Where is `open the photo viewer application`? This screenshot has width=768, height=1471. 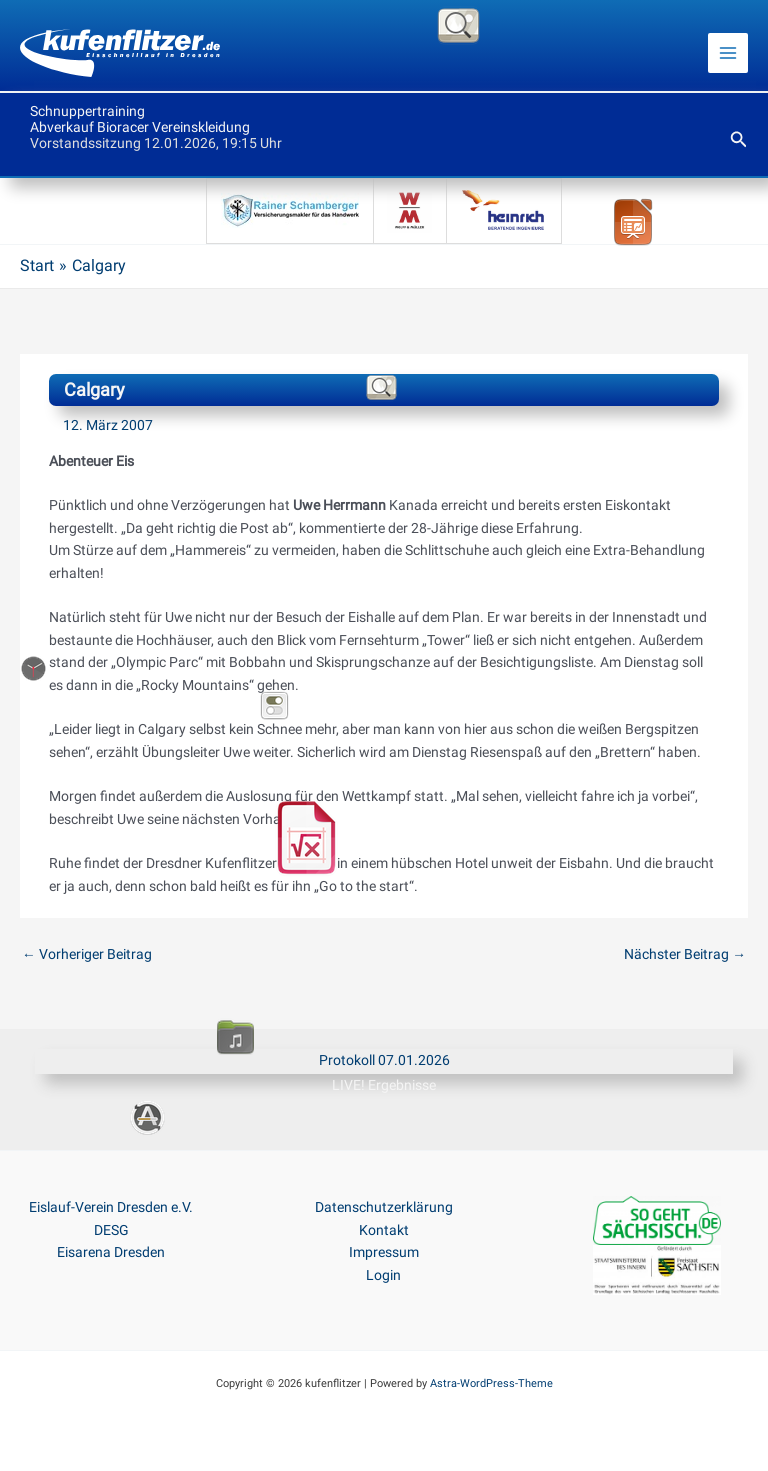 open the photo viewer application is located at coordinates (458, 25).